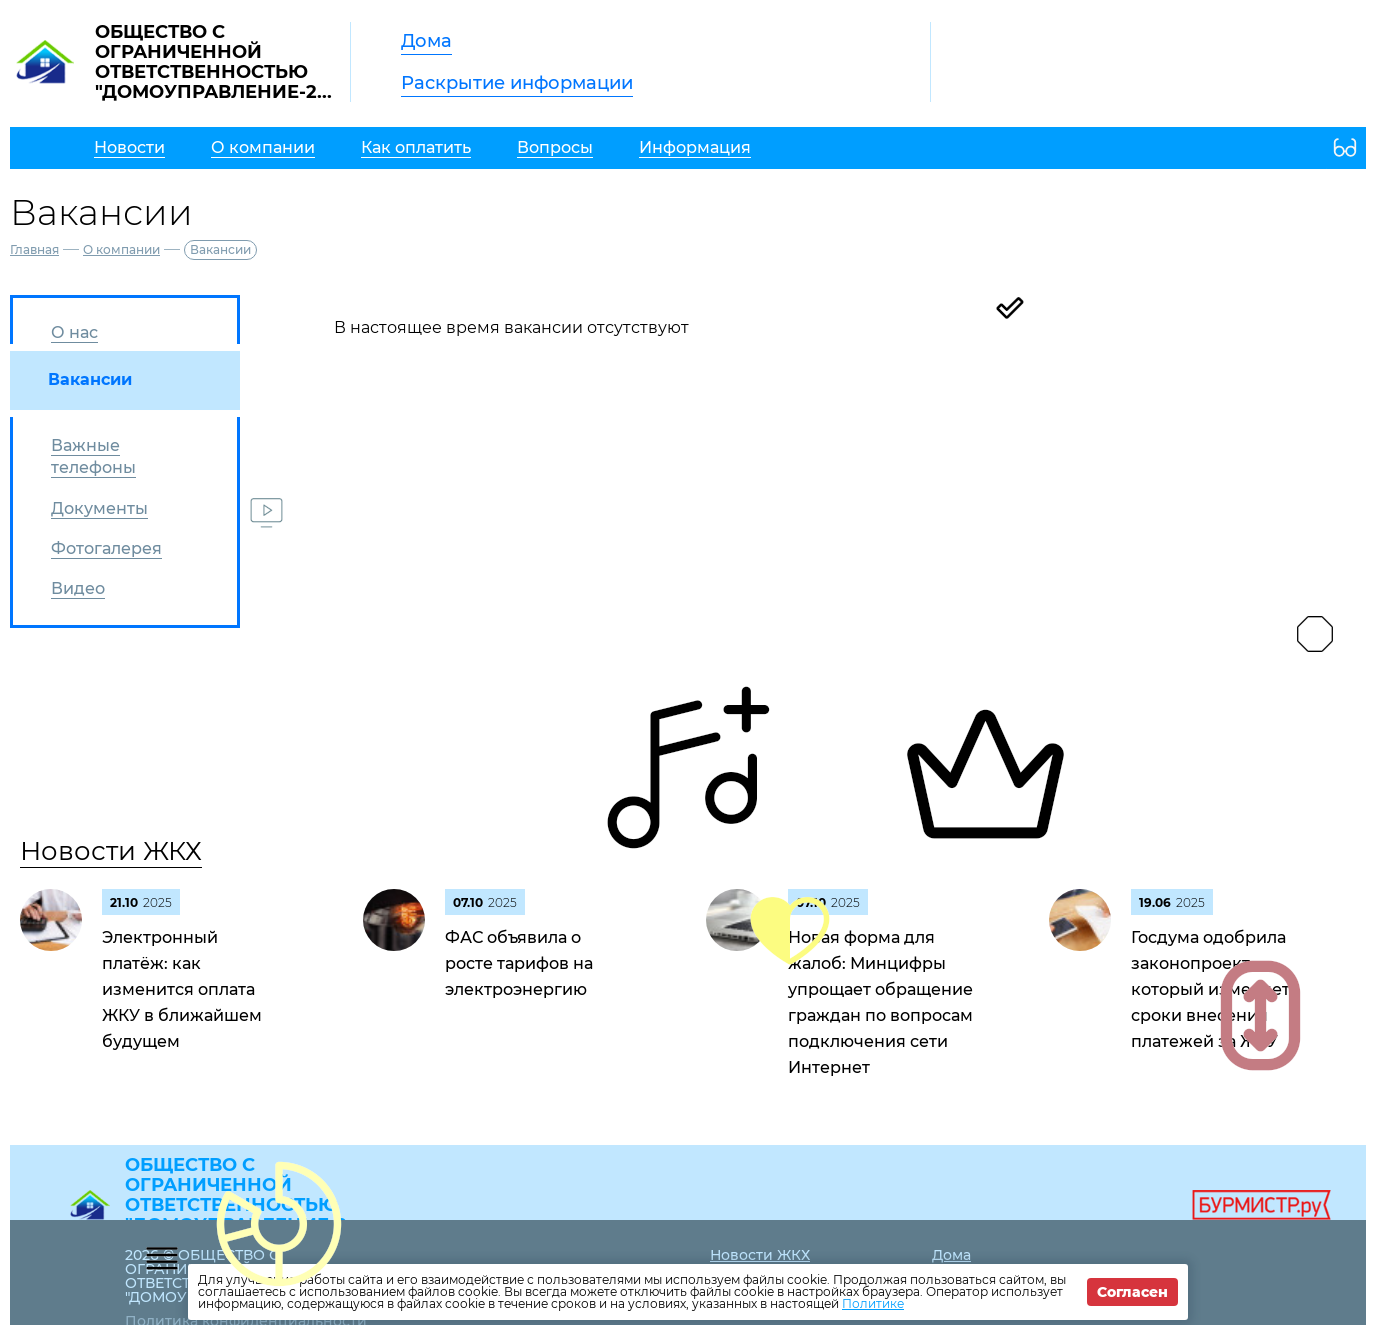 The height and width of the screenshot is (1325, 1376). I want to click on indicates partial like or favorite status, so click(790, 928).